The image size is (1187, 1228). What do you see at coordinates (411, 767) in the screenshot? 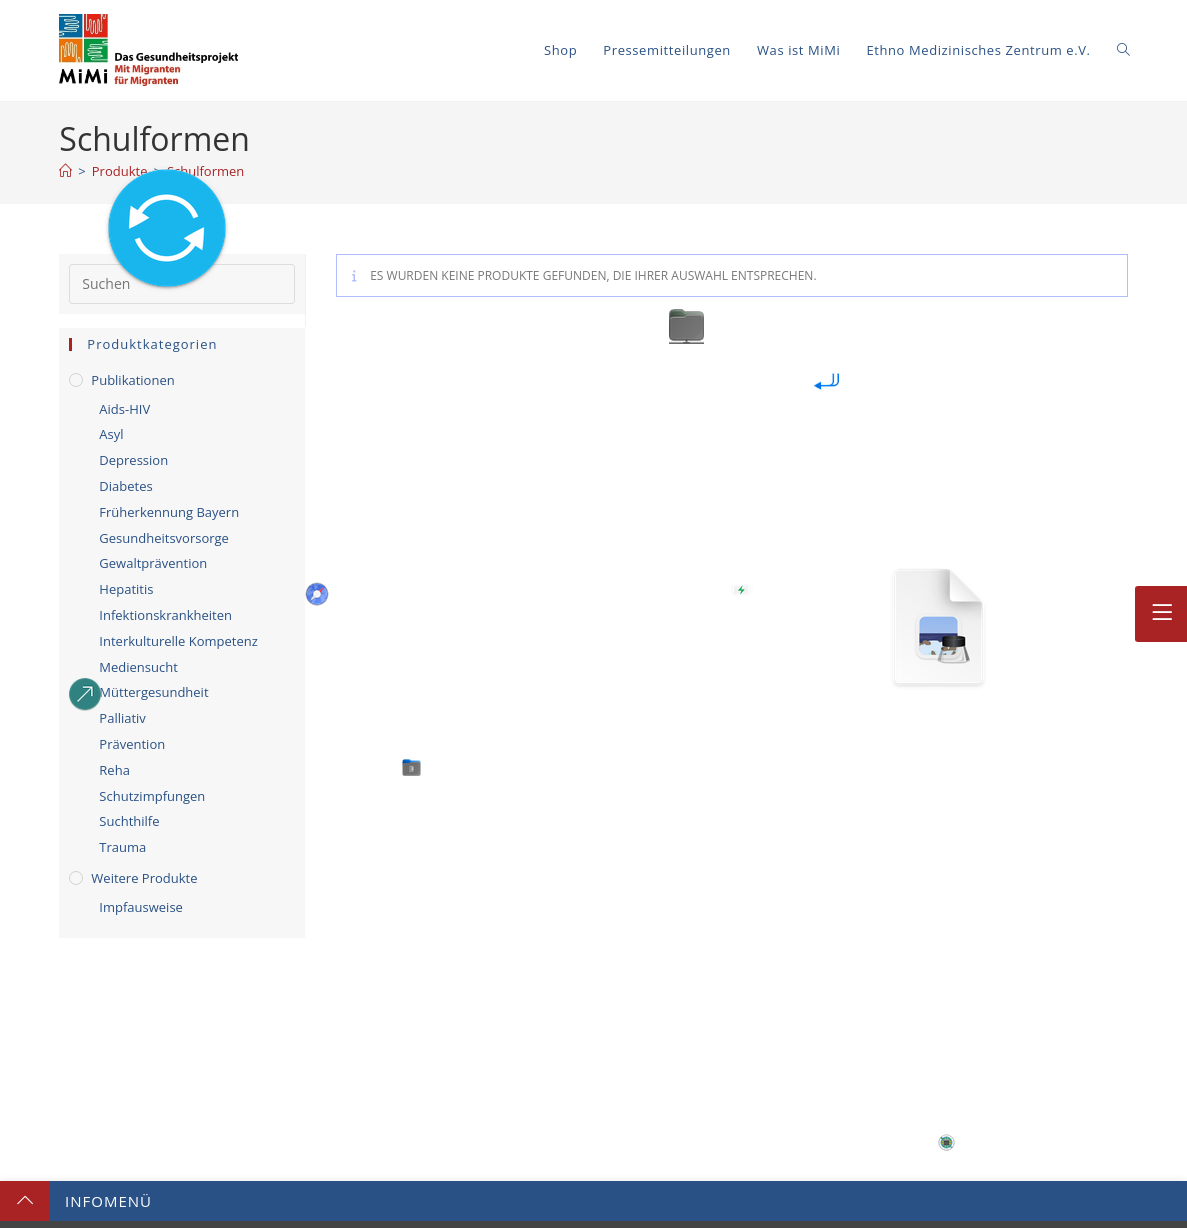
I see `access your templates folder` at bounding box center [411, 767].